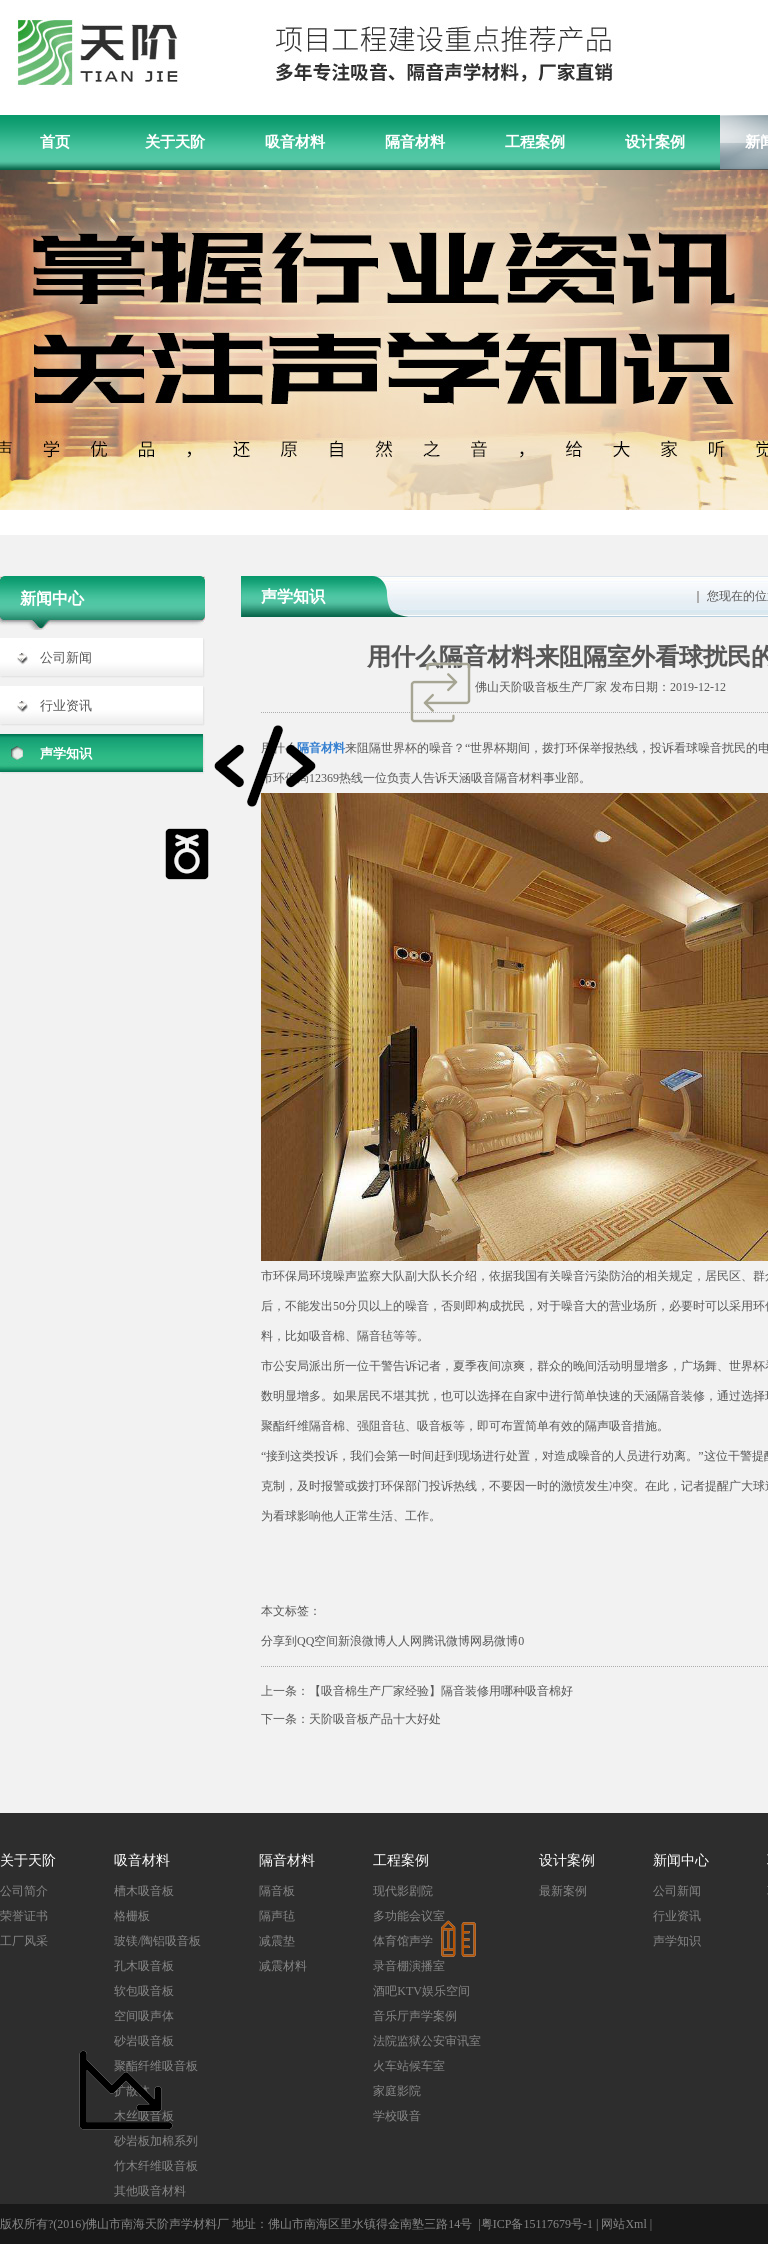  Describe the element at coordinates (458, 1939) in the screenshot. I see `access design or editing tools` at that location.